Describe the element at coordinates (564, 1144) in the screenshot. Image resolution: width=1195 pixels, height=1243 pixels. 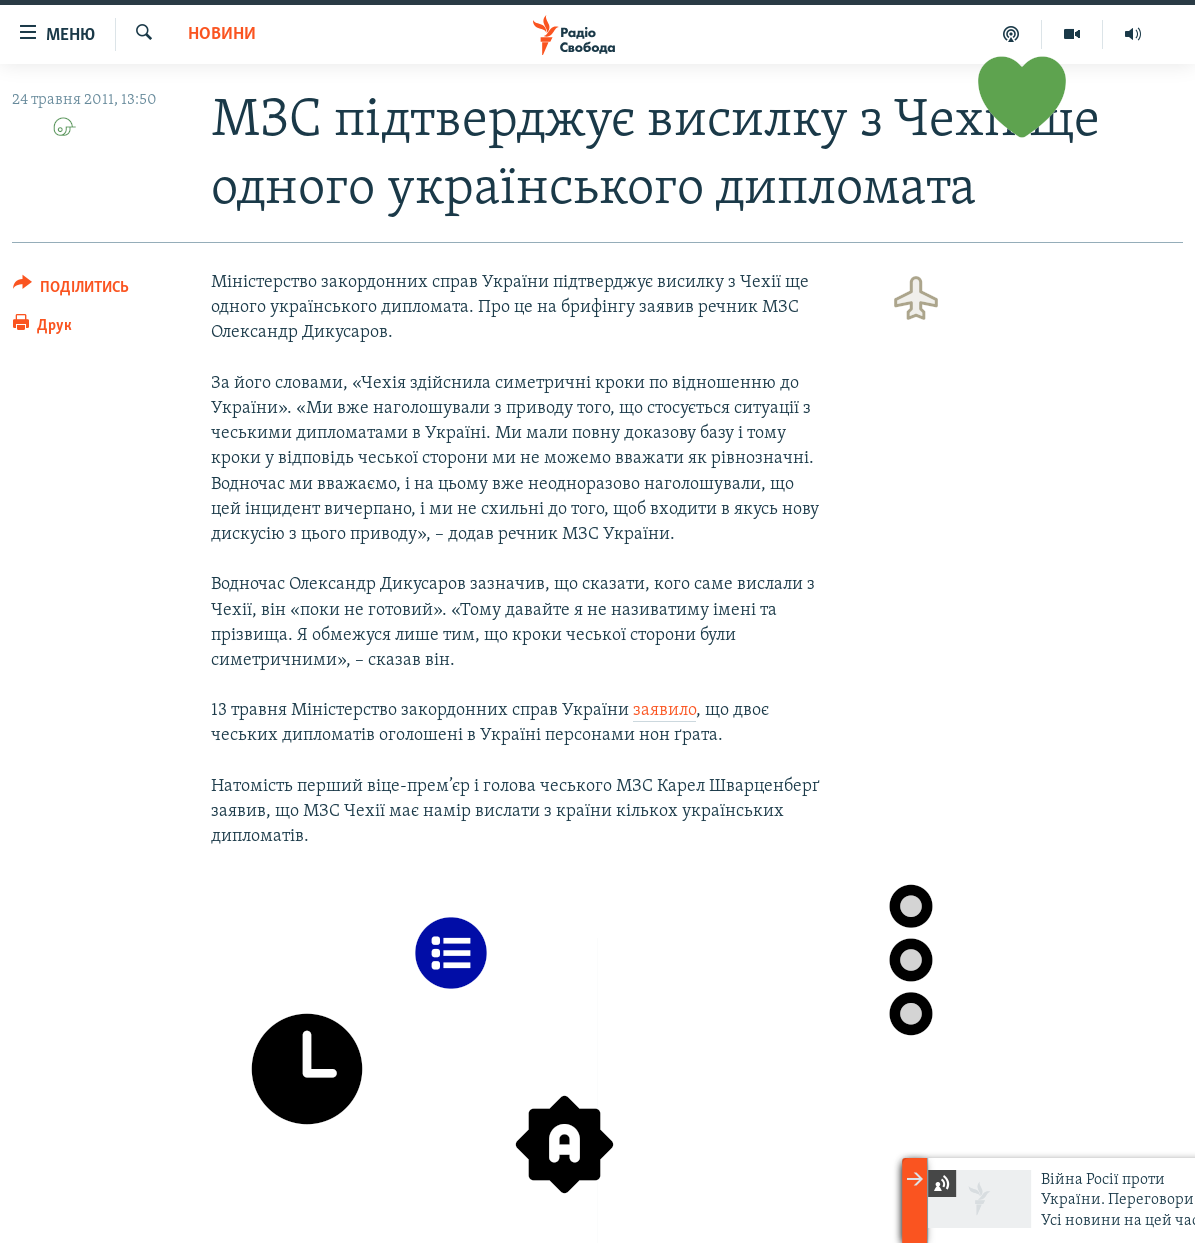
I see `enable automatic brightness adjustment` at that location.